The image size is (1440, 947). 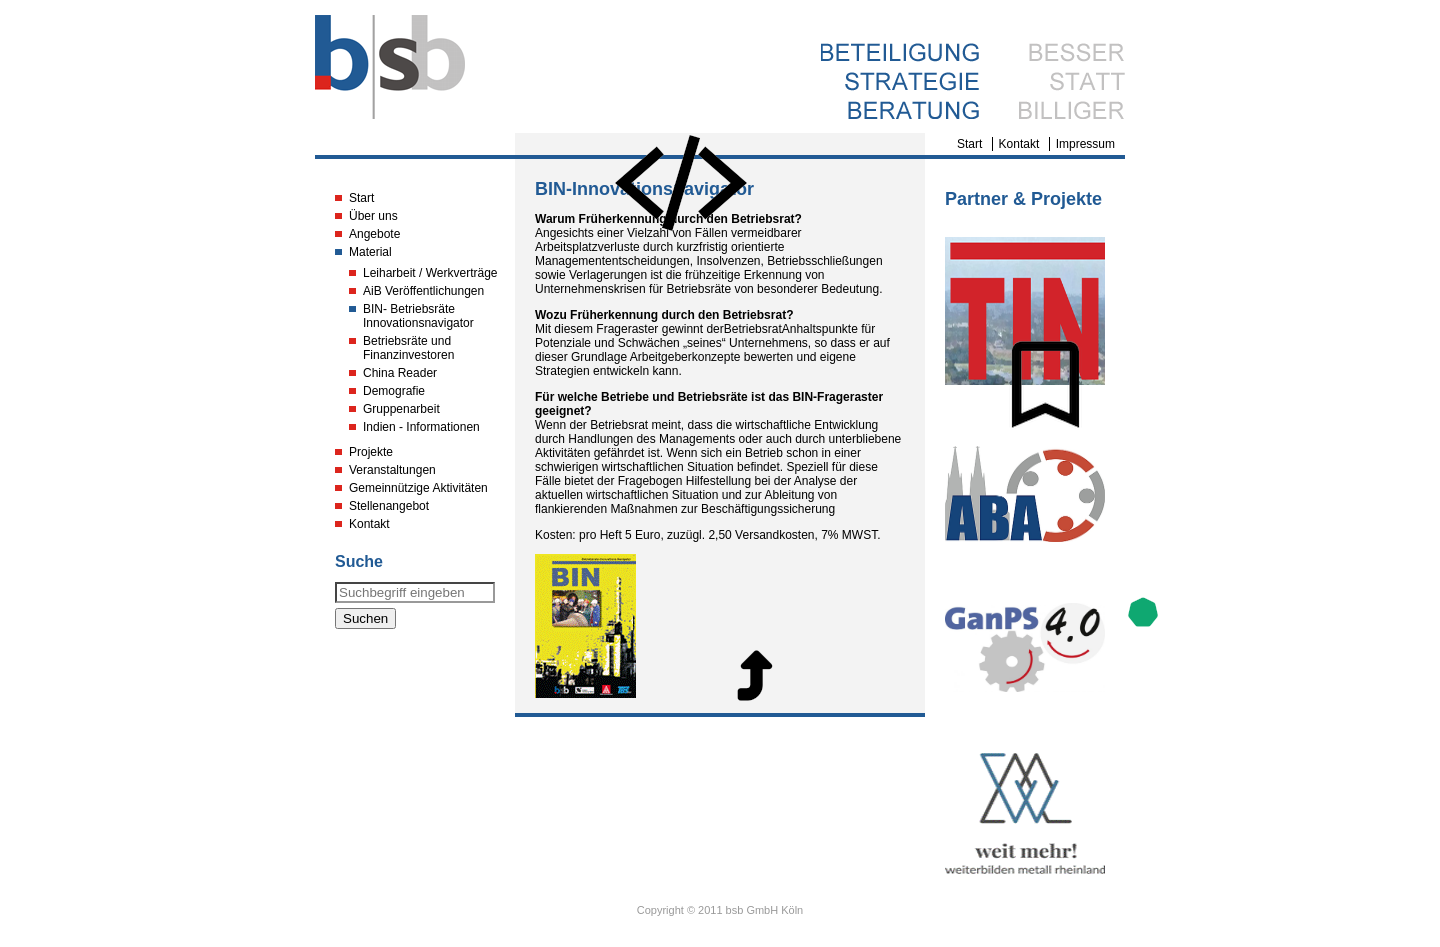 What do you see at coordinates (681, 183) in the screenshot?
I see `view or edit source code` at bounding box center [681, 183].